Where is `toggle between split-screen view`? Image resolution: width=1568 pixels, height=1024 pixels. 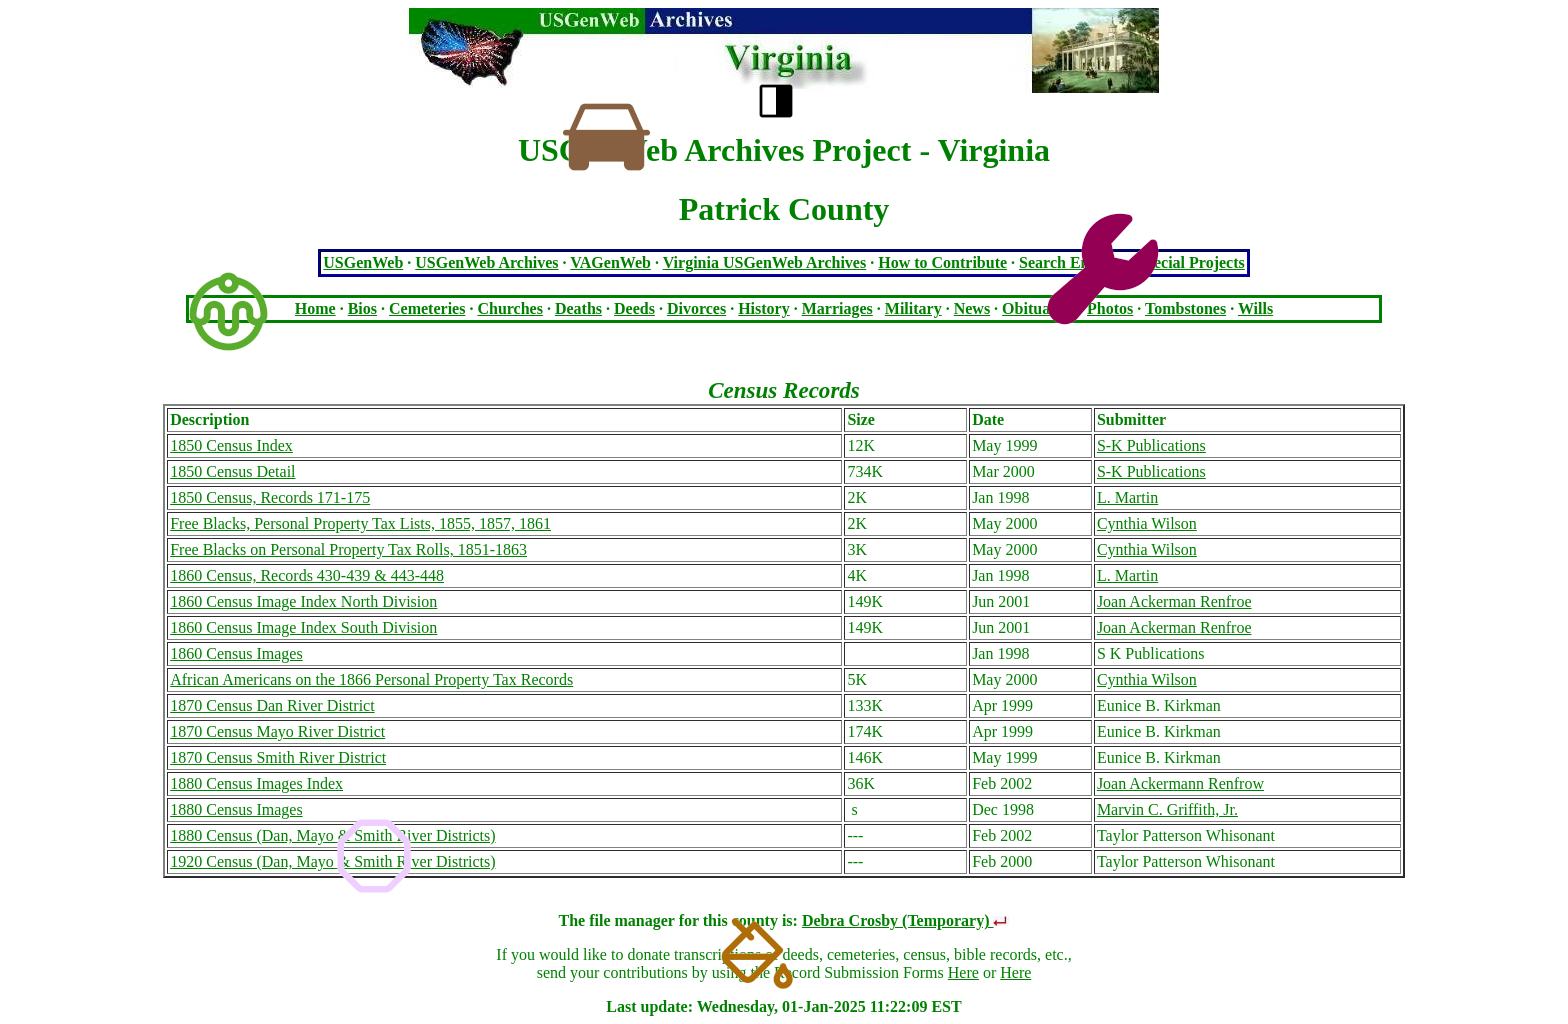
toggle between split-screen view is located at coordinates (776, 101).